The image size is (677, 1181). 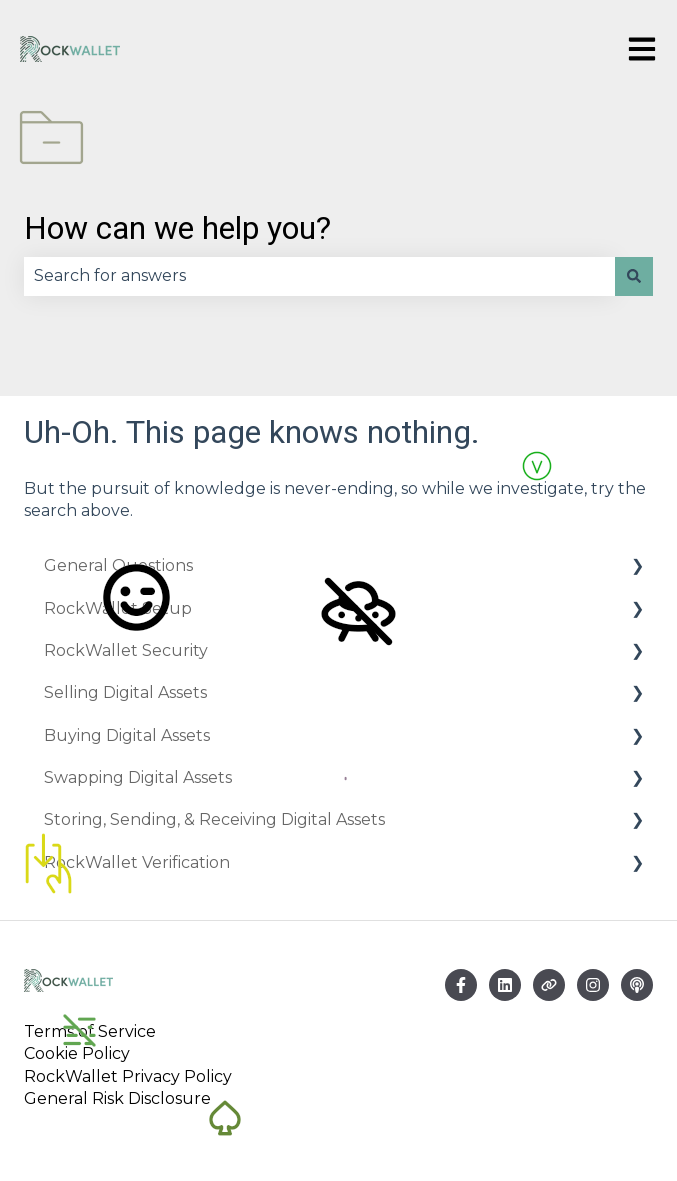 I want to click on disable mist or fog effect, so click(x=79, y=1030).